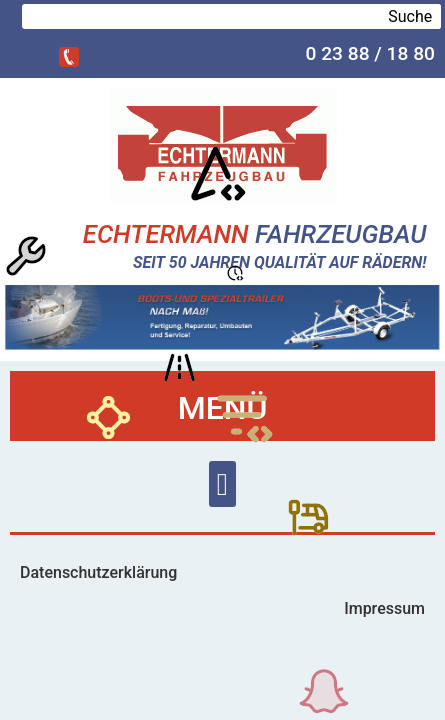  I want to click on access navigation code or routing scripts, so click(215, 173).